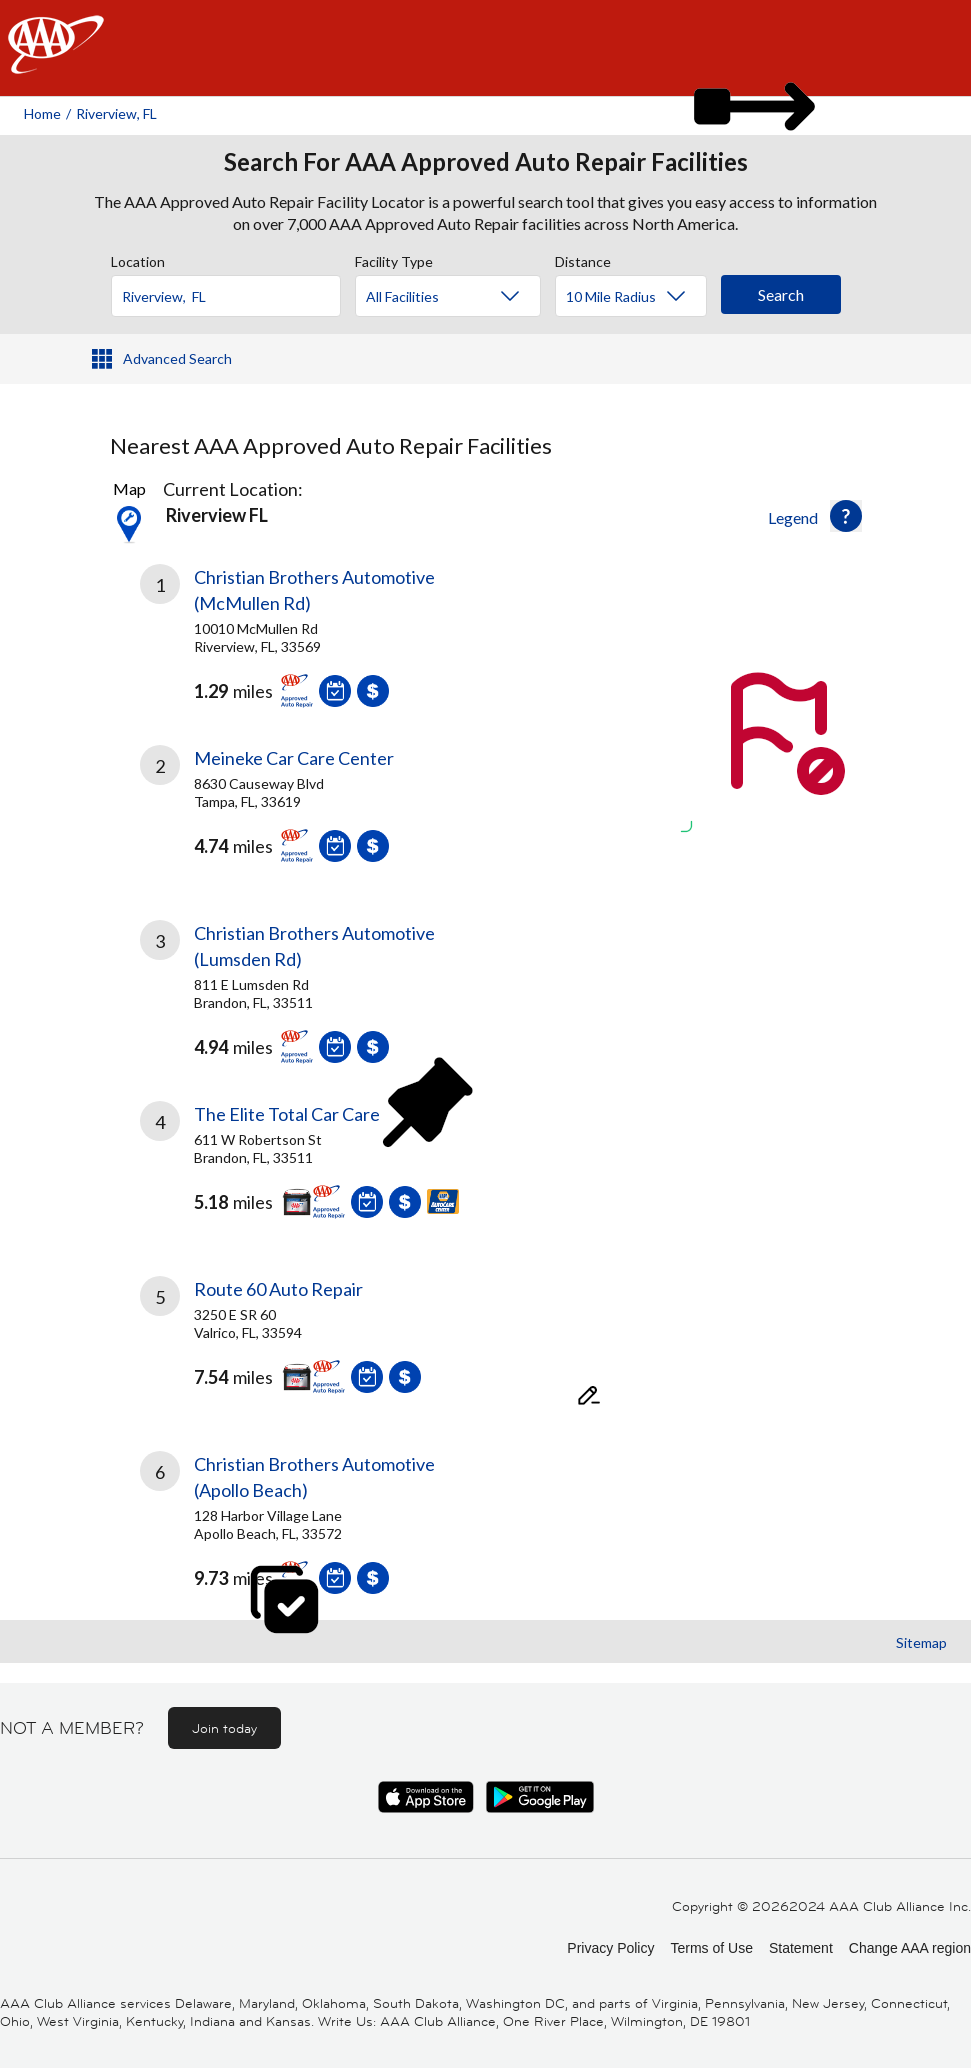  I want to click on content copied to clipboard successfully, so click(284, 1599).